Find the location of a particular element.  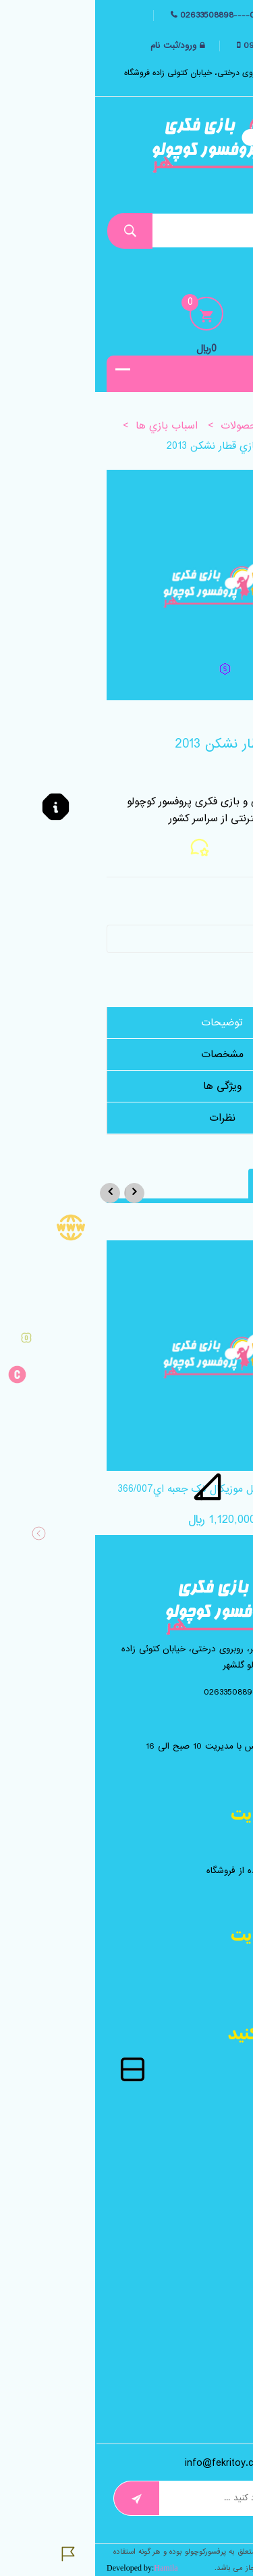

indicates copyright status is located at coordinates (17, 1374).